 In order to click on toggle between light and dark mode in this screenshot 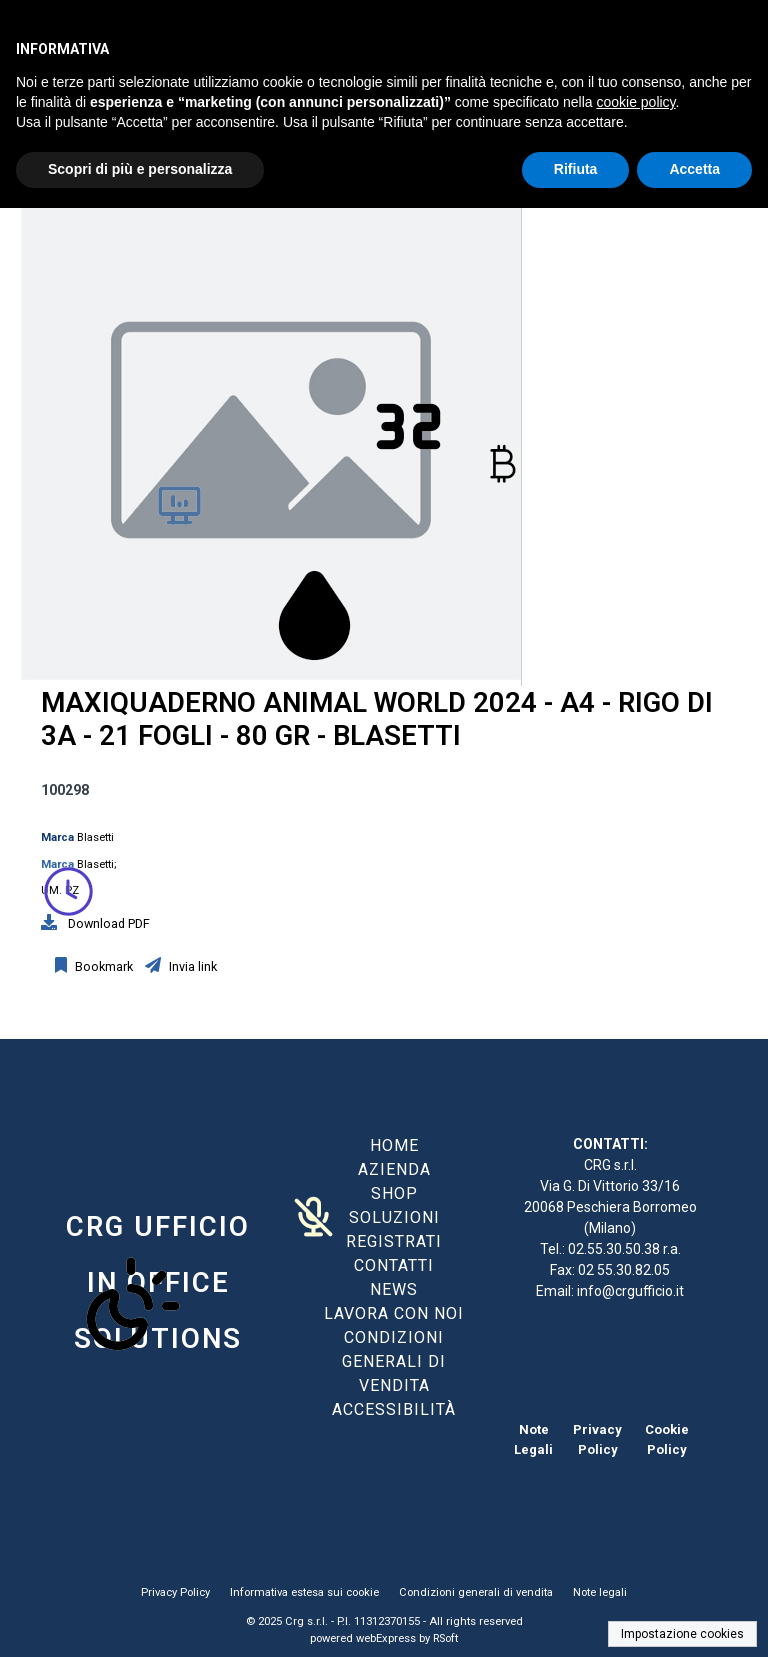, I will do `click(131, 1306)`.